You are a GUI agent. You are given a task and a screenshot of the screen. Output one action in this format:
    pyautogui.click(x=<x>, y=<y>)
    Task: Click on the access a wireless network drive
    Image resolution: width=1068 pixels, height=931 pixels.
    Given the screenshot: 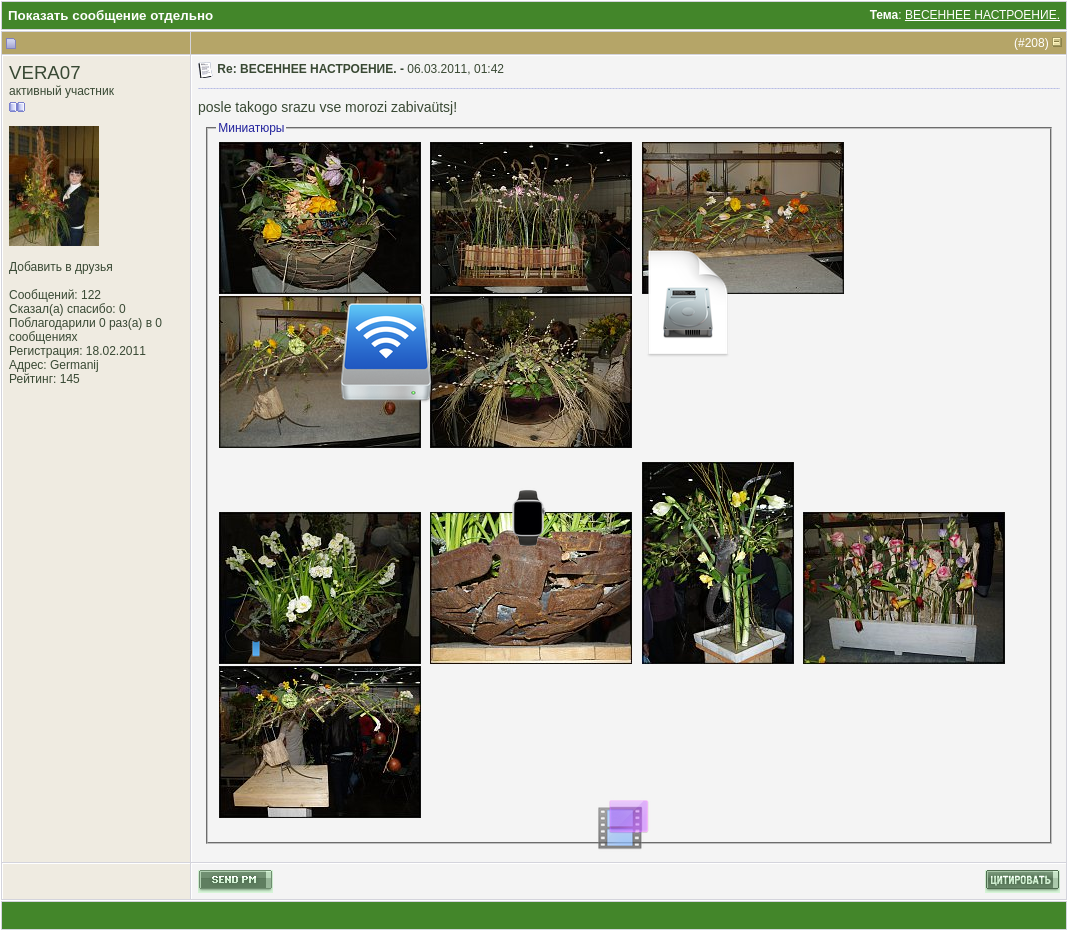 What is the action you would take?
    pyautogui.click(x=386, y=354)
    